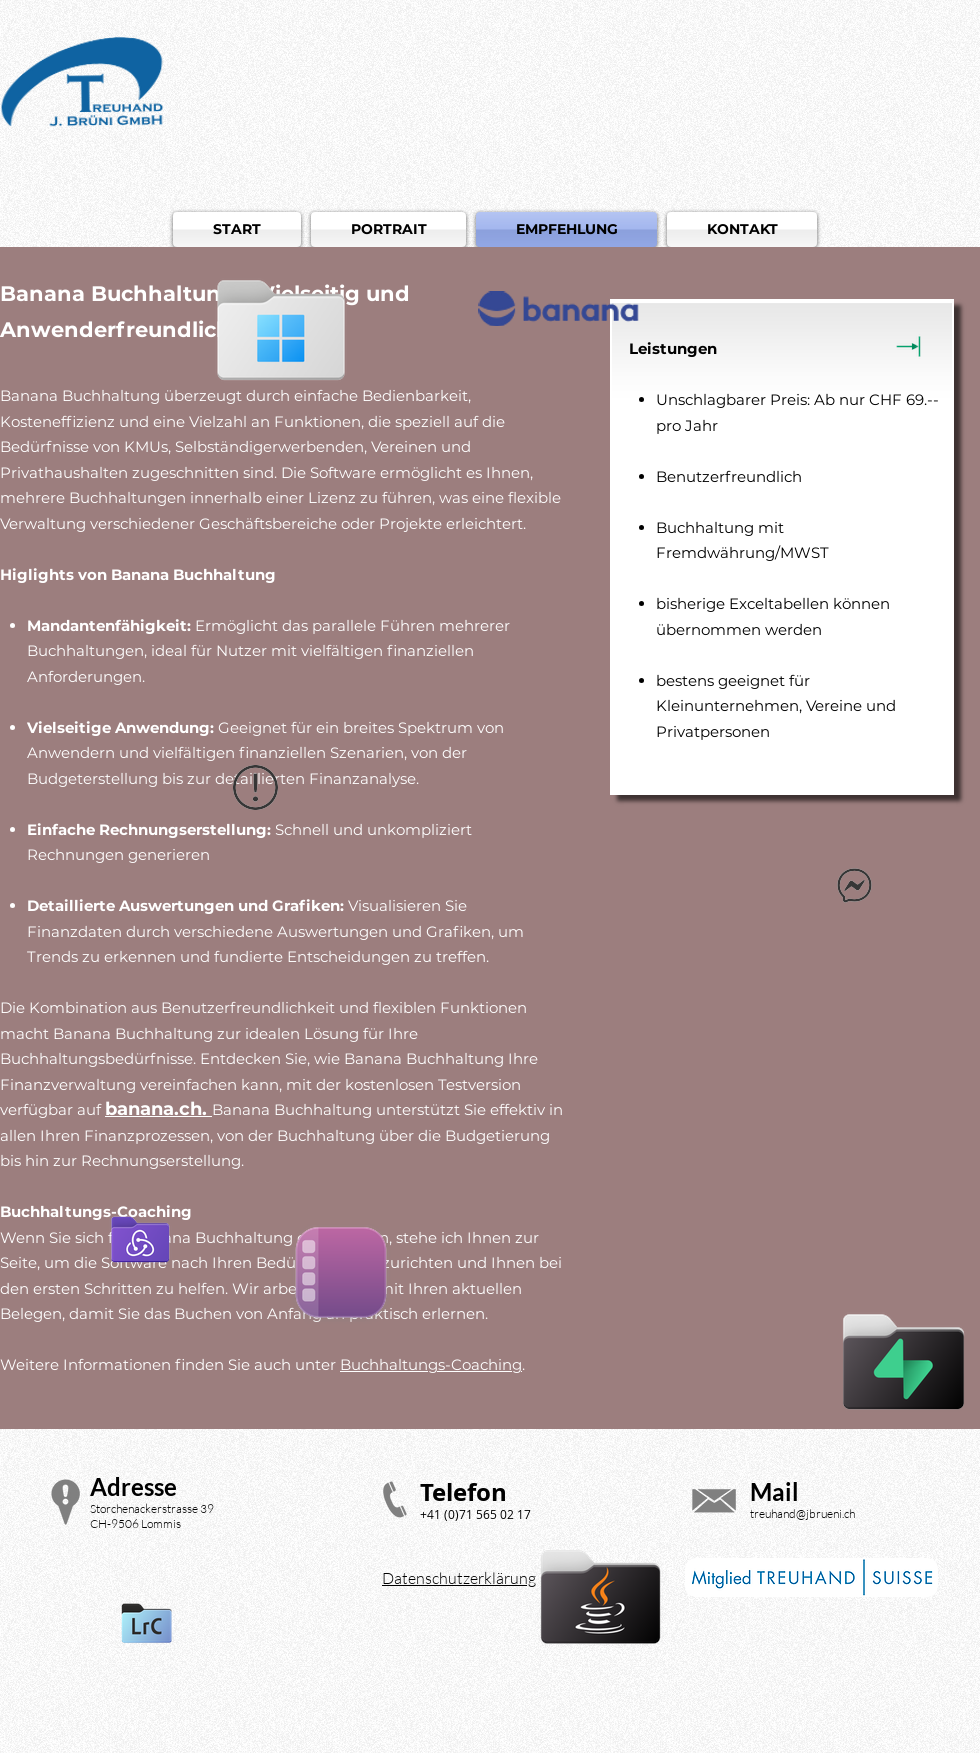  I want to click on open Caprine, a Facebook Messenger desktop client, so click(854, 885).